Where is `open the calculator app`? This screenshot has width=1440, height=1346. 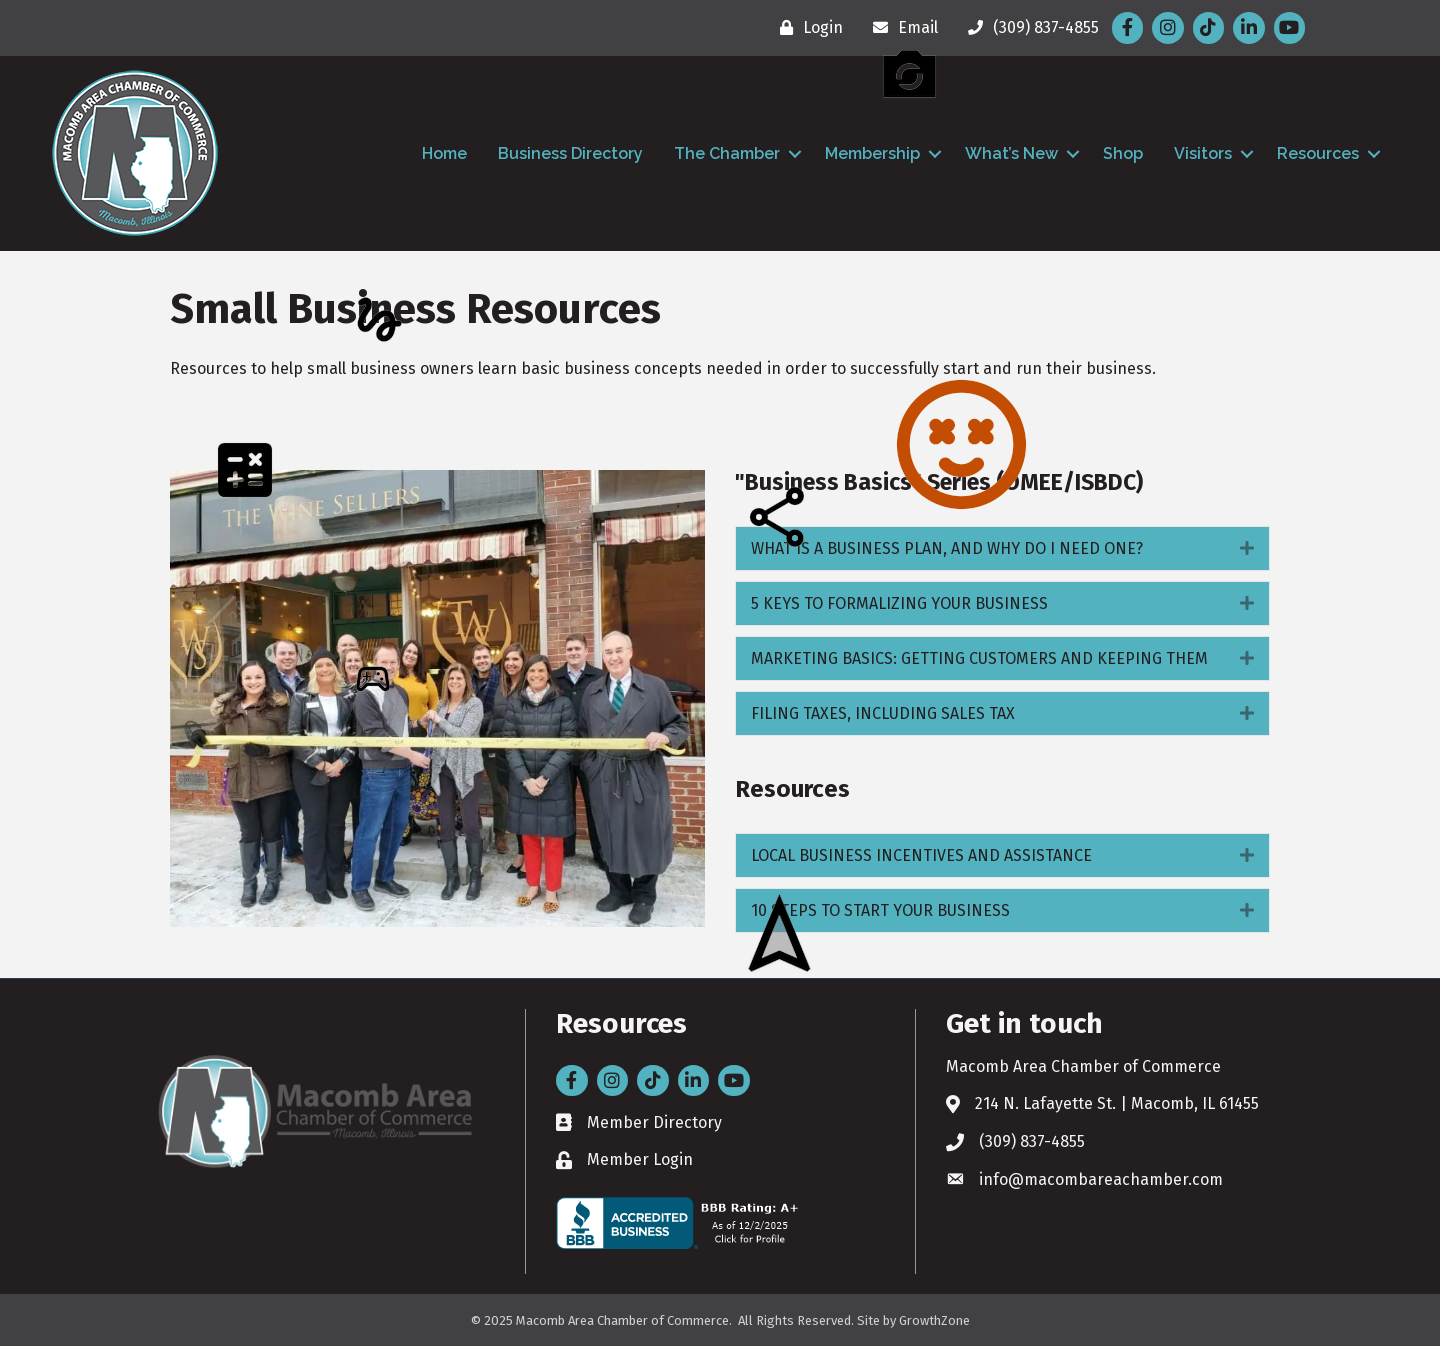
open the calculator app is located at coordinates (245, 470).